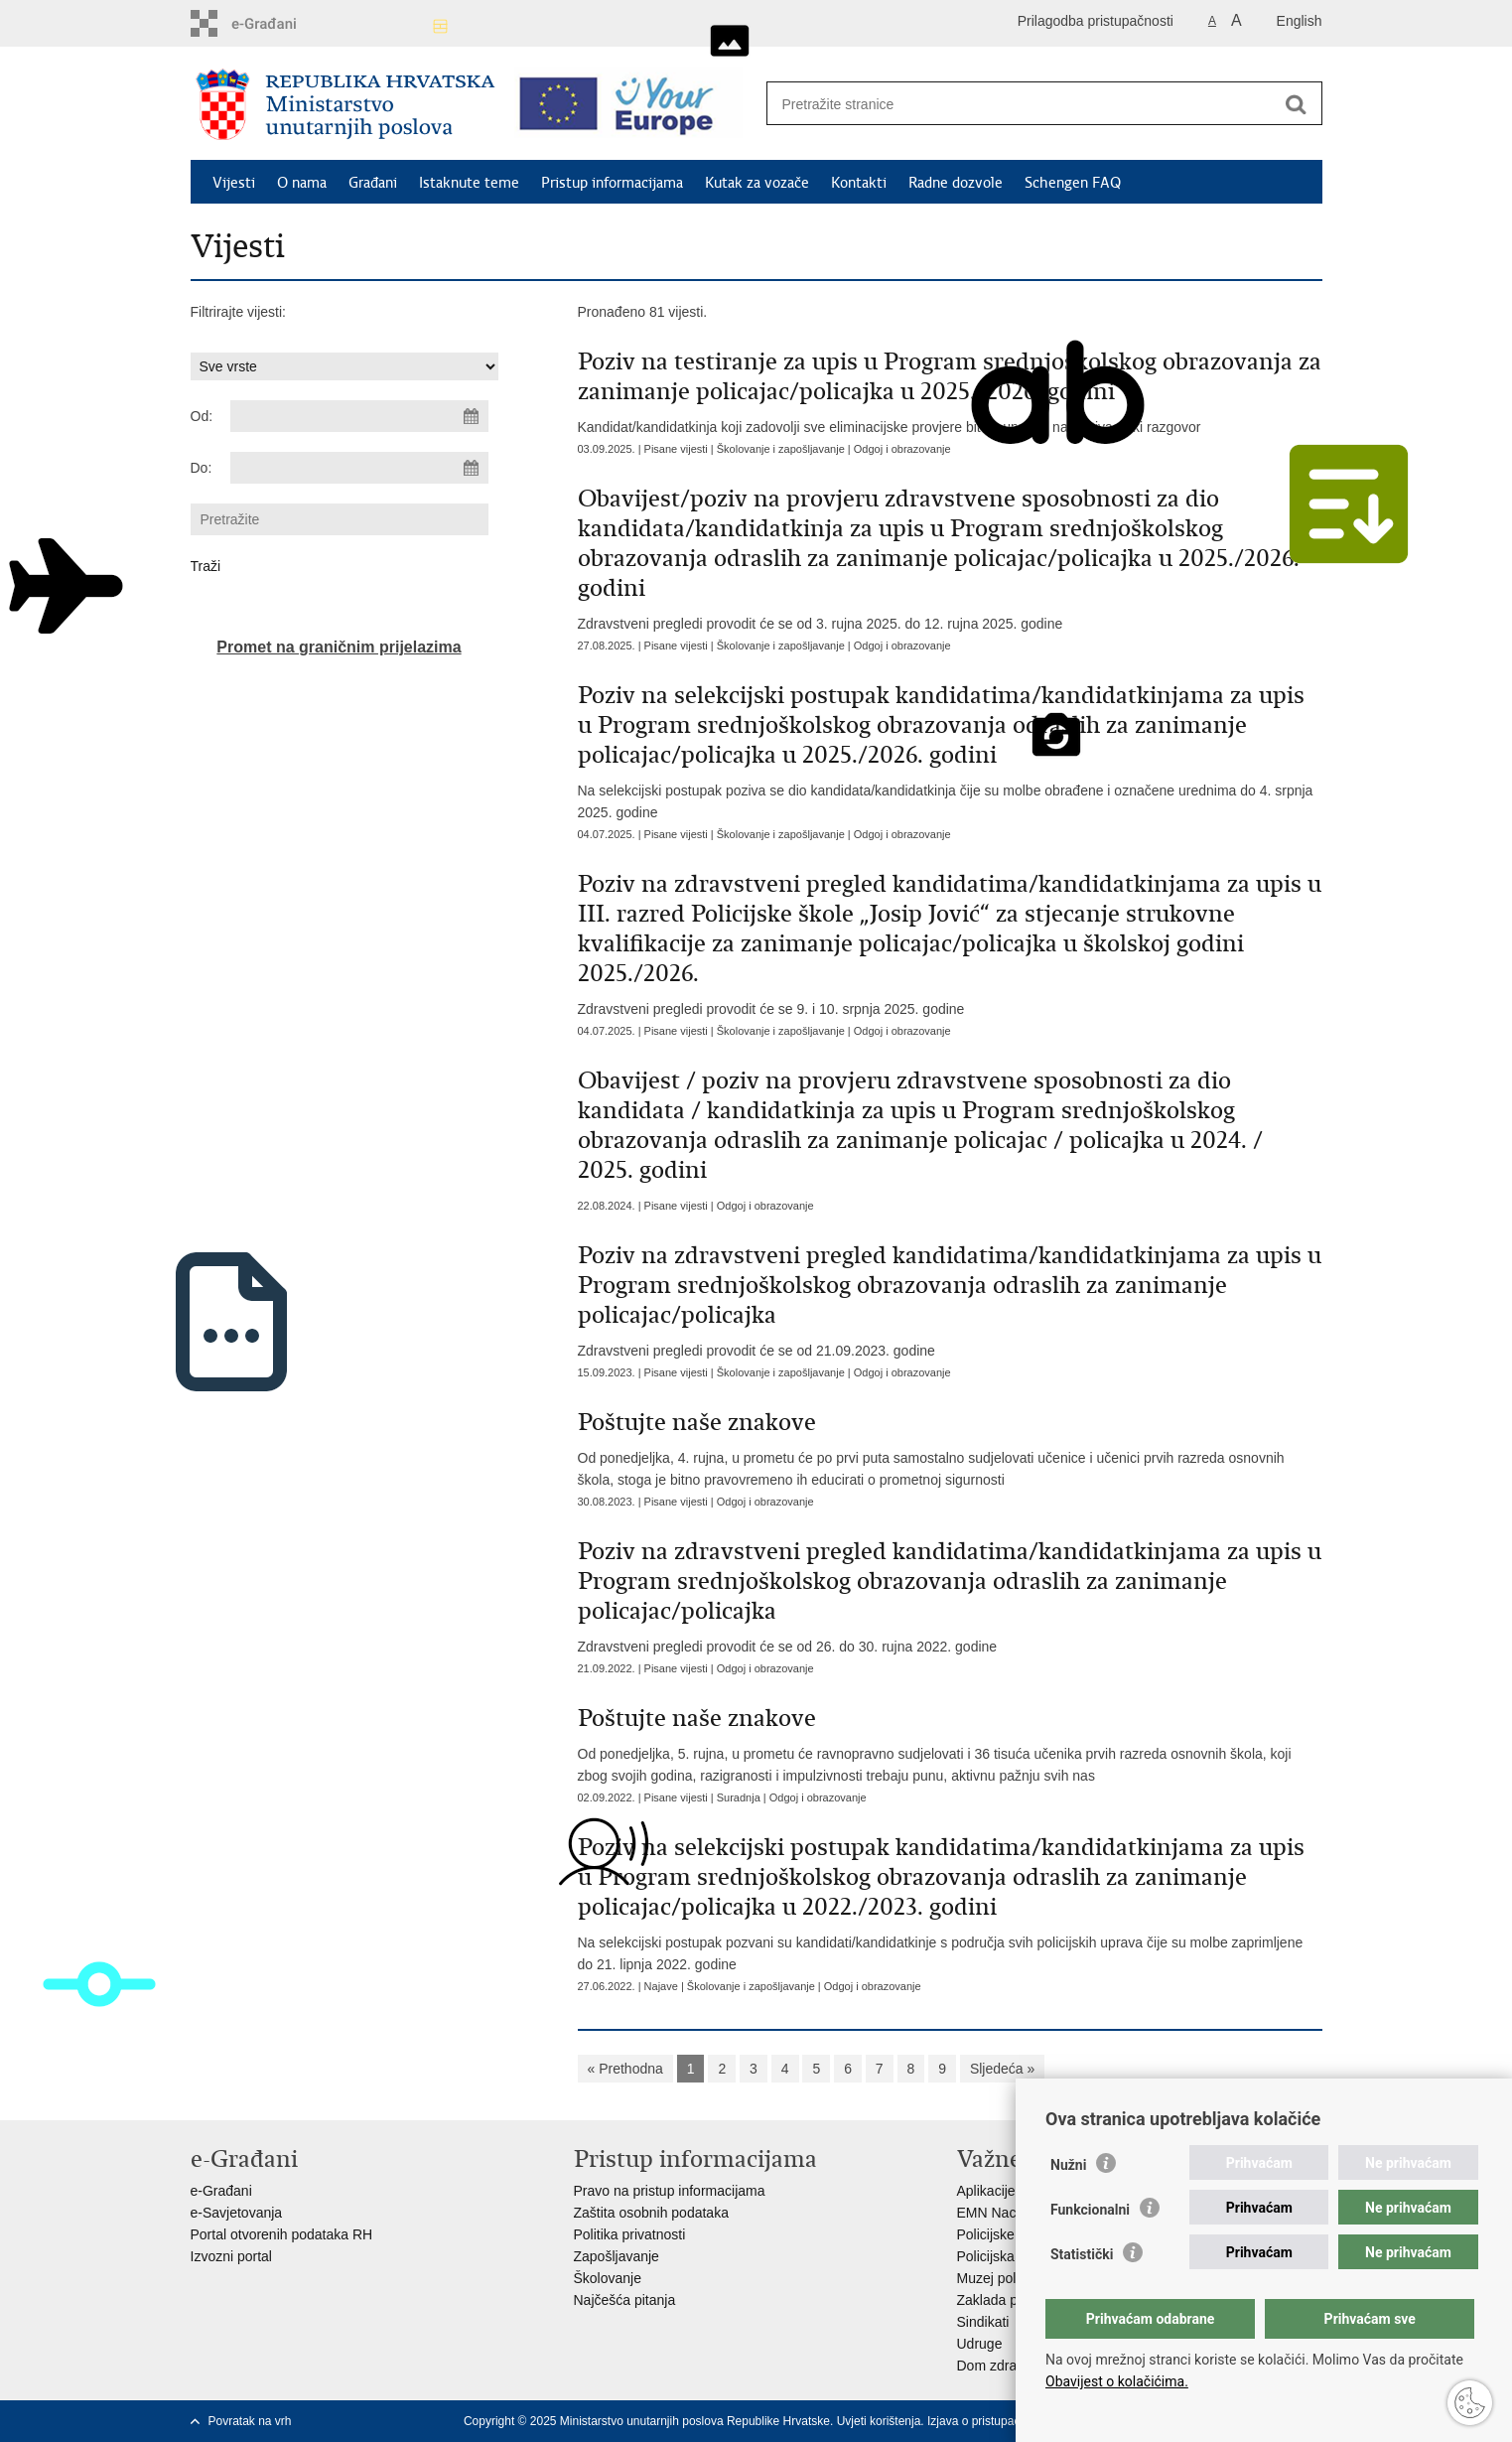 The image size is (1512, 2442). What do you see at coordinates (1057, 400) in the screenshot?
I see `convert text to lowercase` at bounding box center [1057, 400].